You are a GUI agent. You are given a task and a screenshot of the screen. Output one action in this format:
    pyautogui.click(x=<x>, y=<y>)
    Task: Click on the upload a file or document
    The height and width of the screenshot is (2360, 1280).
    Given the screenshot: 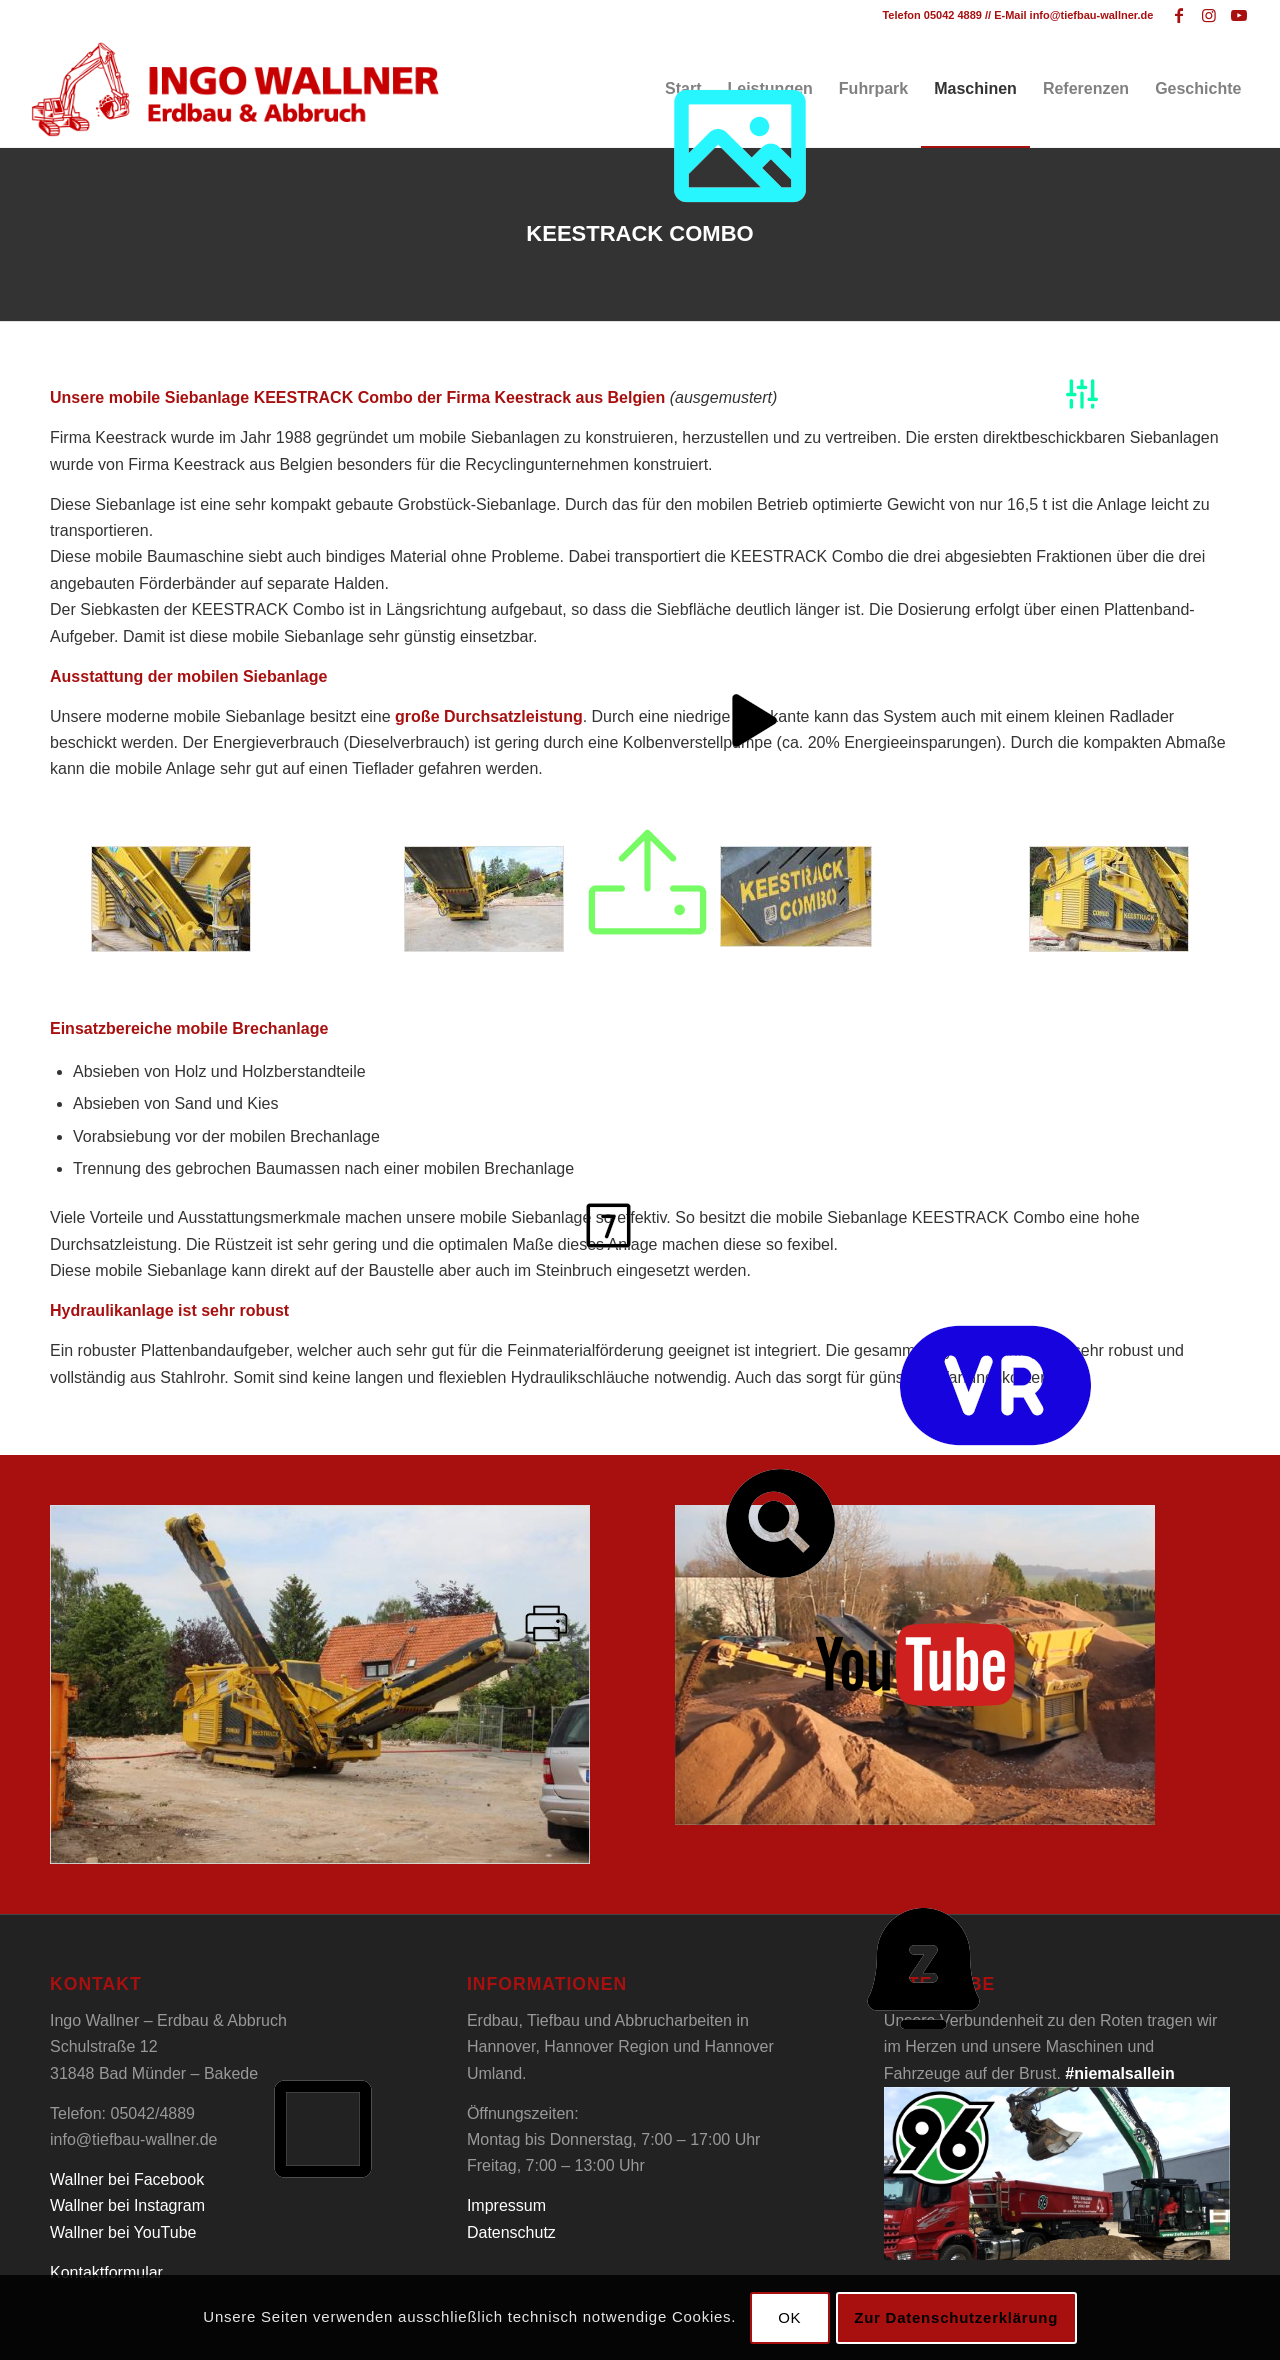 What is the action you would take?
    pyautogui.click(x=647, y=888)
    